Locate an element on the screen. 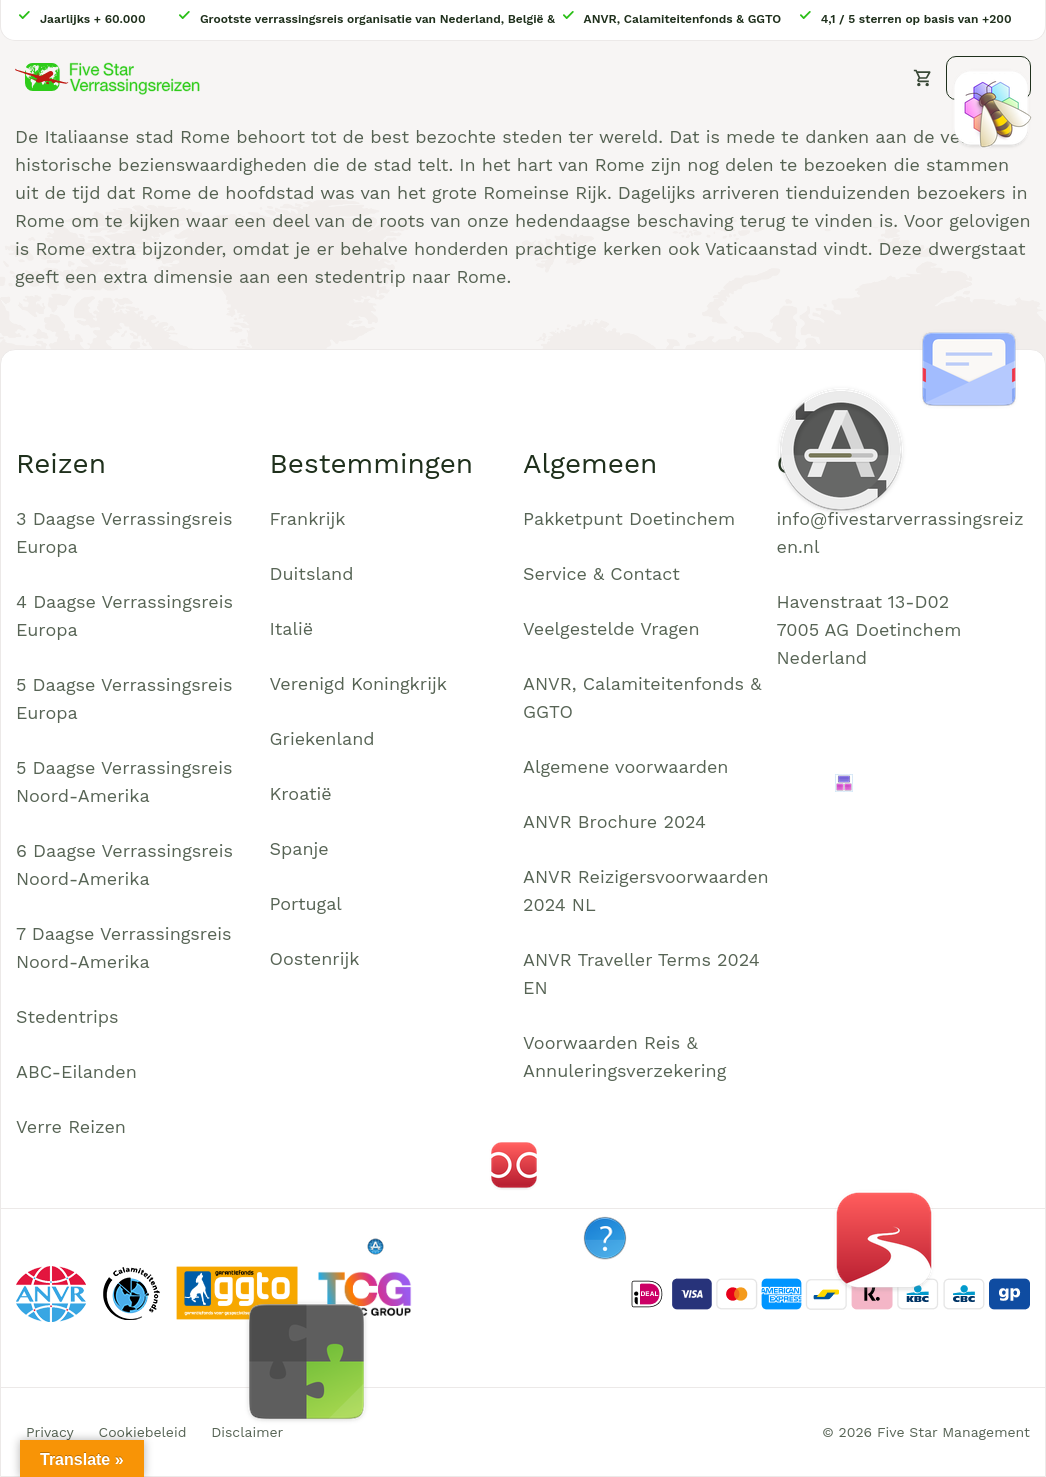 The width and height of the screenshot is (1046, 1477). open gnome shell extensions manager is located at coordinates (306, 1361).